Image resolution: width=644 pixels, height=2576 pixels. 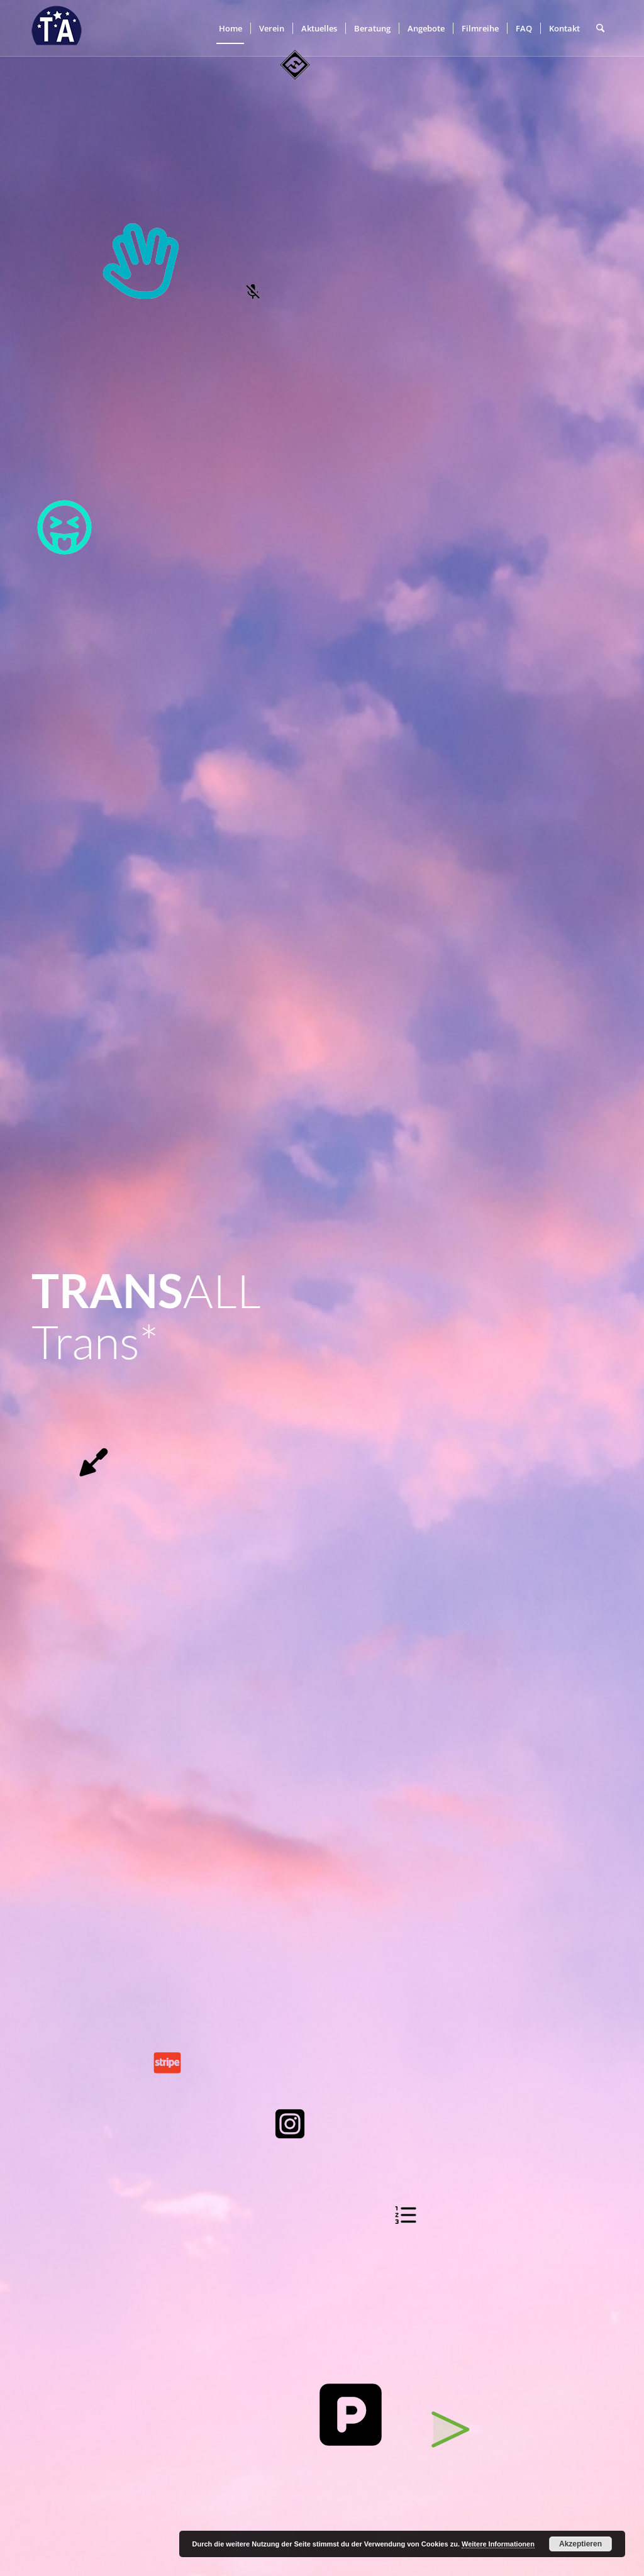 I want to click on mute your microphone, so click(x=253, y=292).